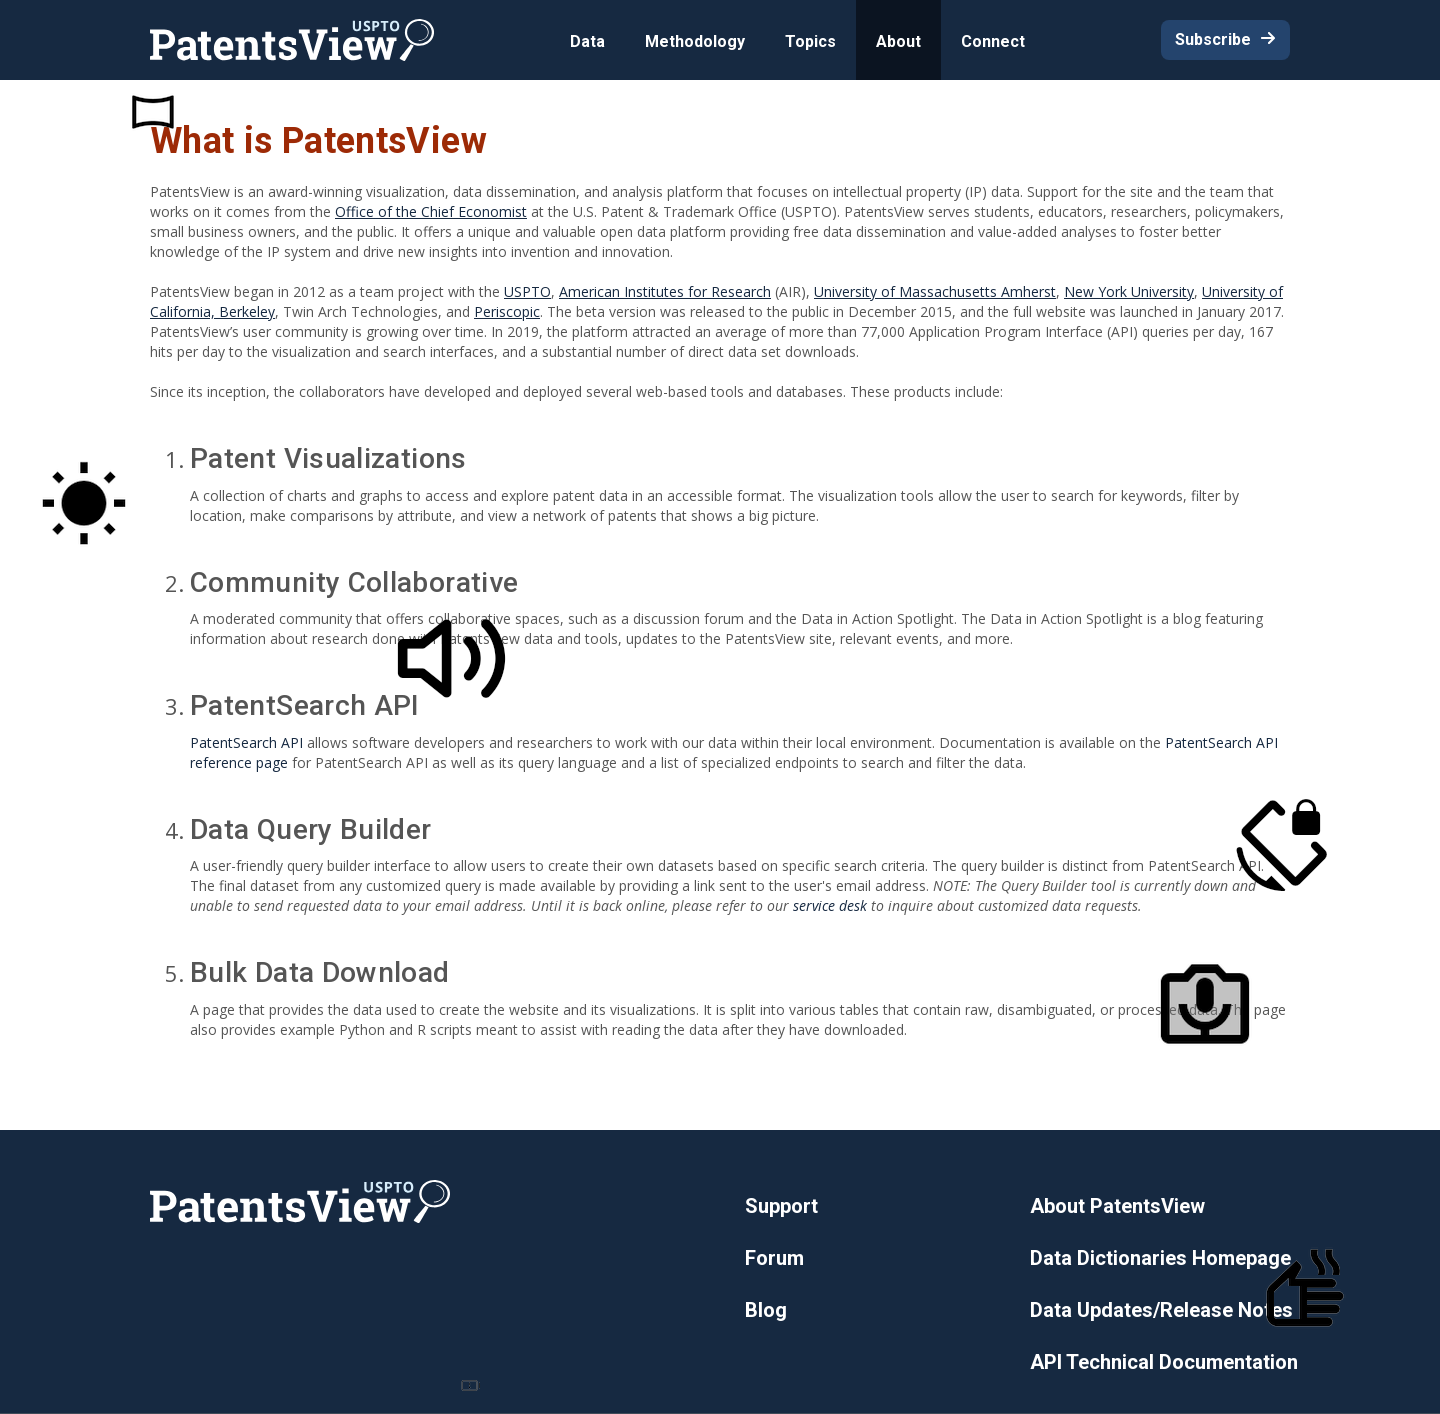 This screenshot has height=1414, width=1440. Describe the element at coordinates (84, 505) in the screenshot. I see `toggle light mode or bright display` at that location.